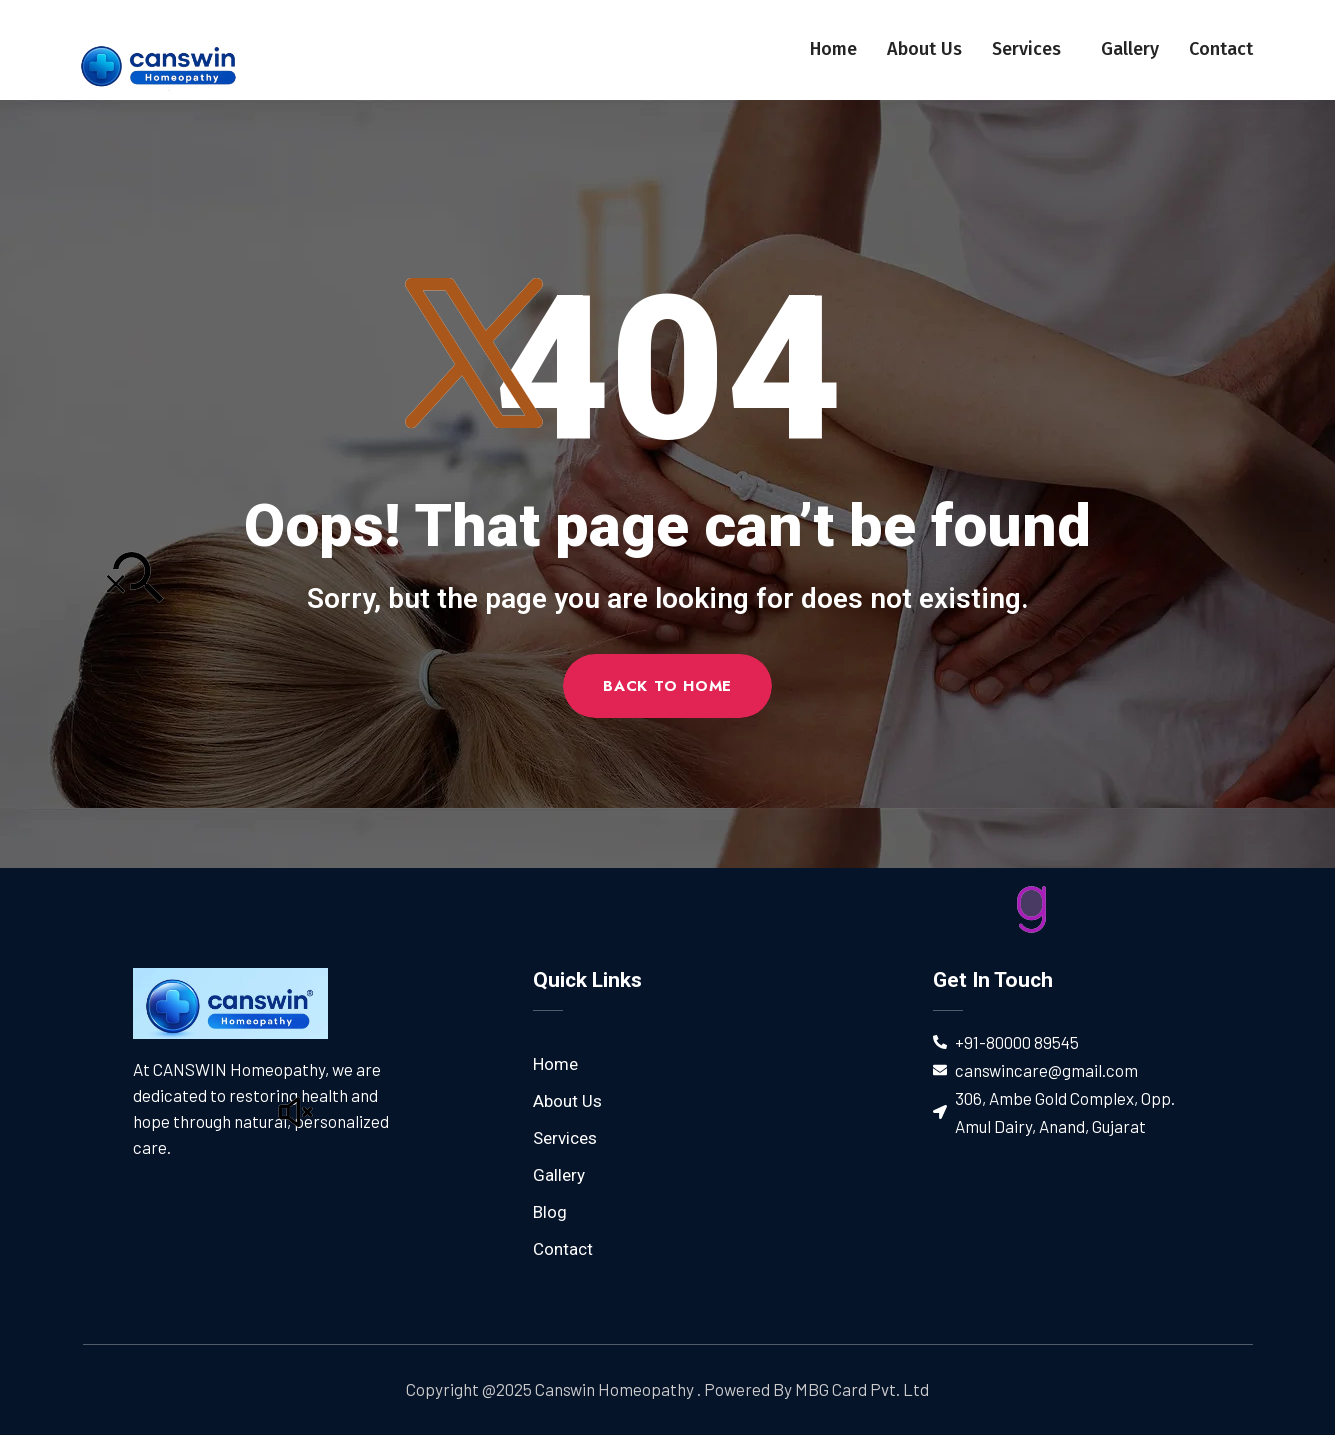  What do you see at coordinates (139, 578) in the screenshot?
I see `search is disabled or unavailable` at bounding box center [139, 578].